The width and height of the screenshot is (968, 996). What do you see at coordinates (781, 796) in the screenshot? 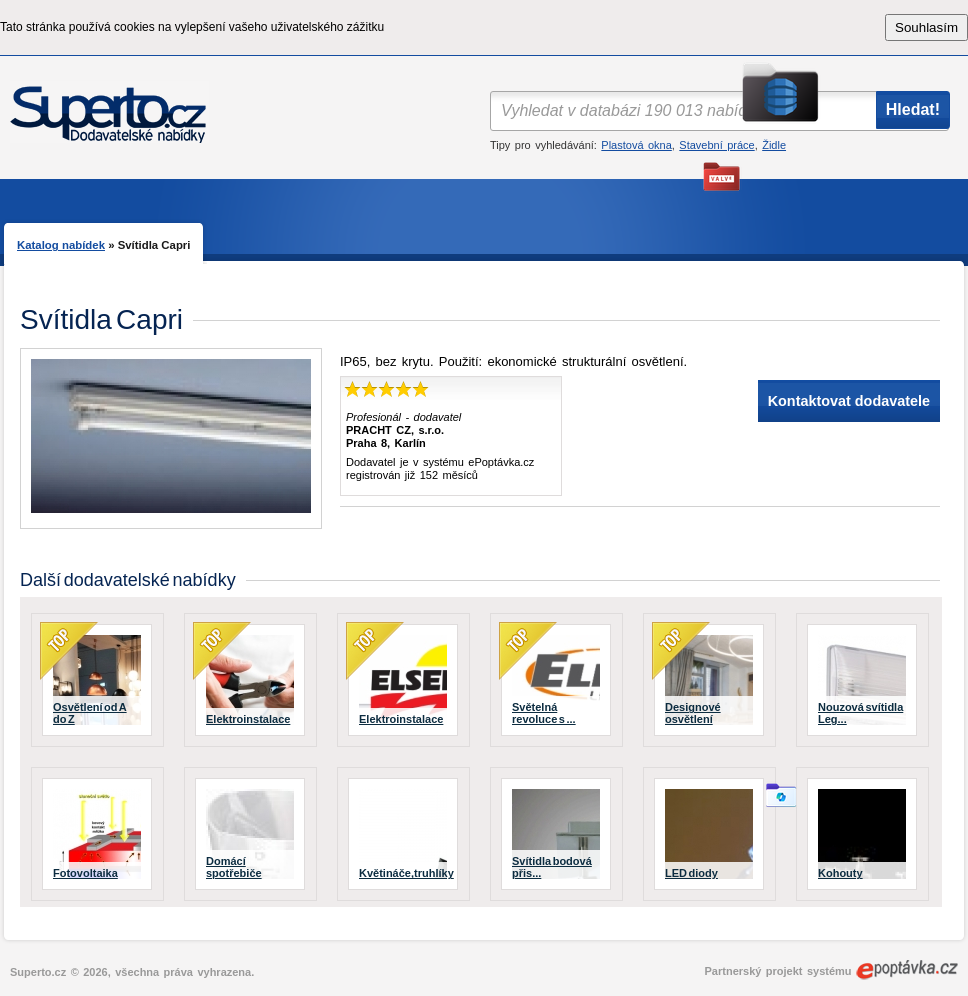
I see `open folder containing Microsoft Copilot files` at bounding box center [781, 796].